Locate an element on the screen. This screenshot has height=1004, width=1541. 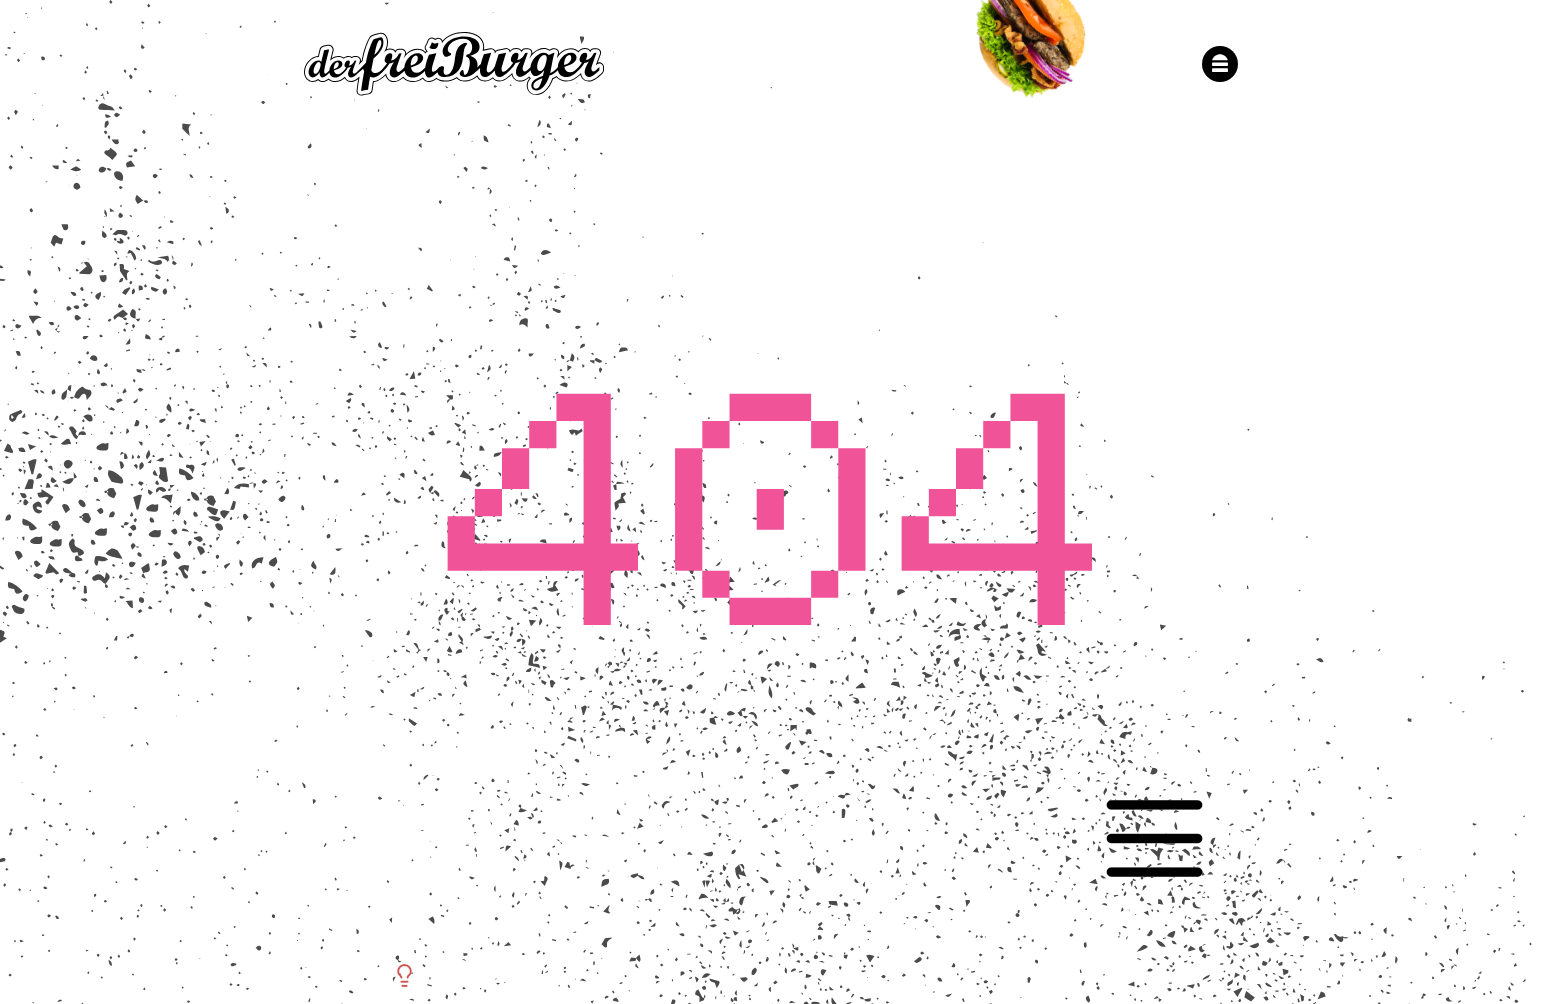
justify text alignment is located at coordinates (1154, 838).